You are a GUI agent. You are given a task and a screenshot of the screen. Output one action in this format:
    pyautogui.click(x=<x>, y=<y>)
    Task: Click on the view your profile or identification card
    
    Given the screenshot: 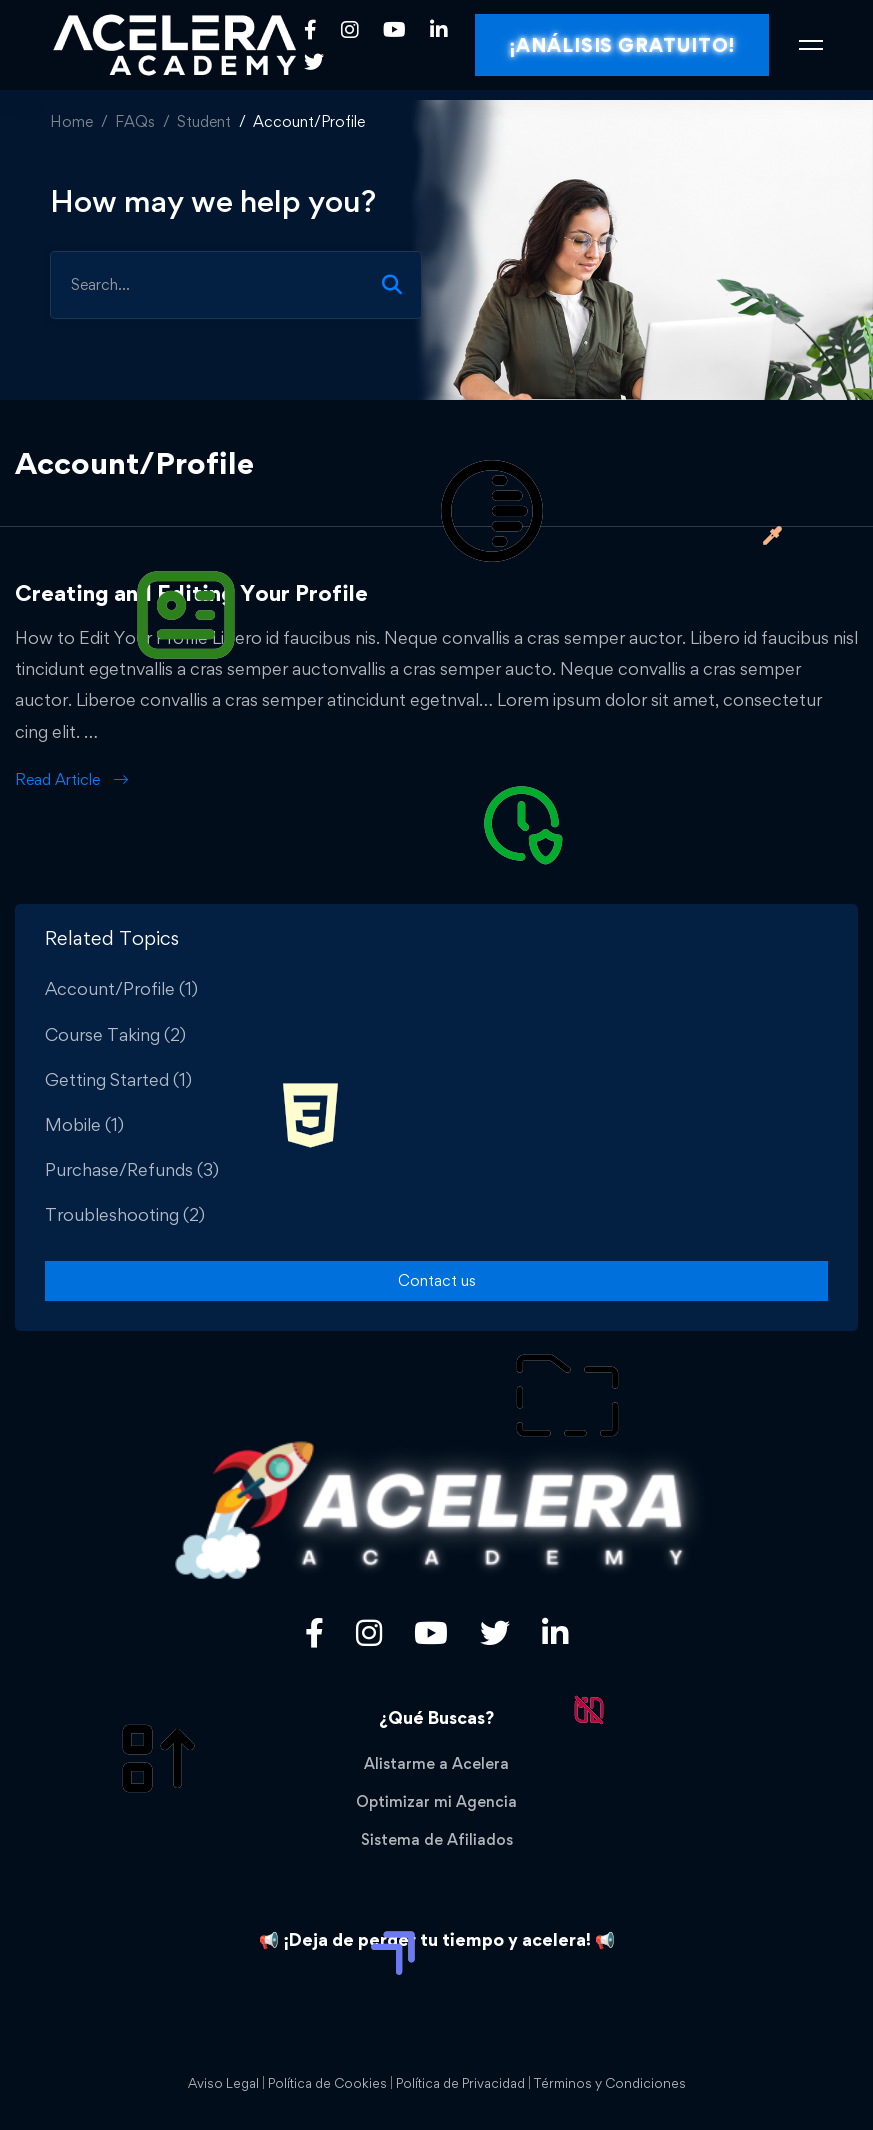 What is the action you would take?
    pyautogui.click(x=186, y=615)
    